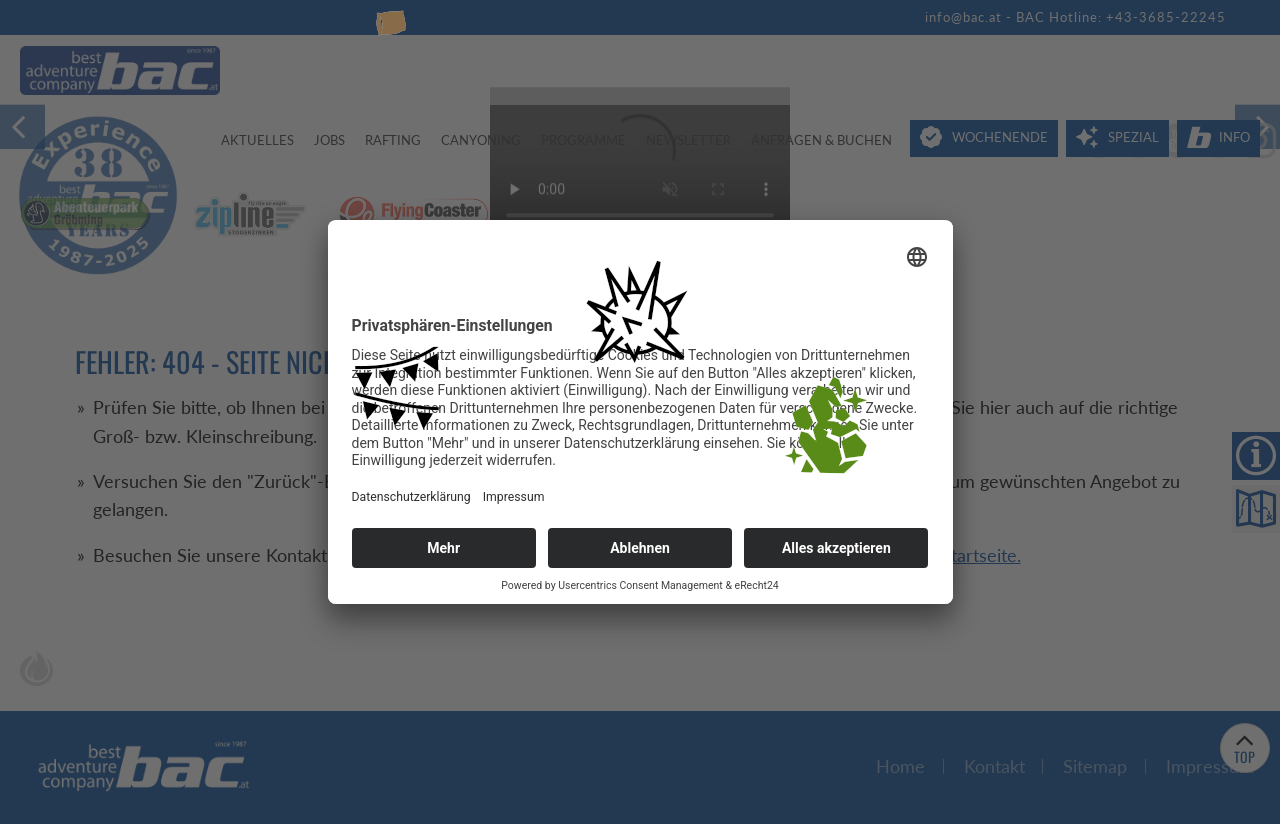  Describe the element at coordinates (391, 23) in the screenshot. I see `indicates sleep mode or rest state` at that location.